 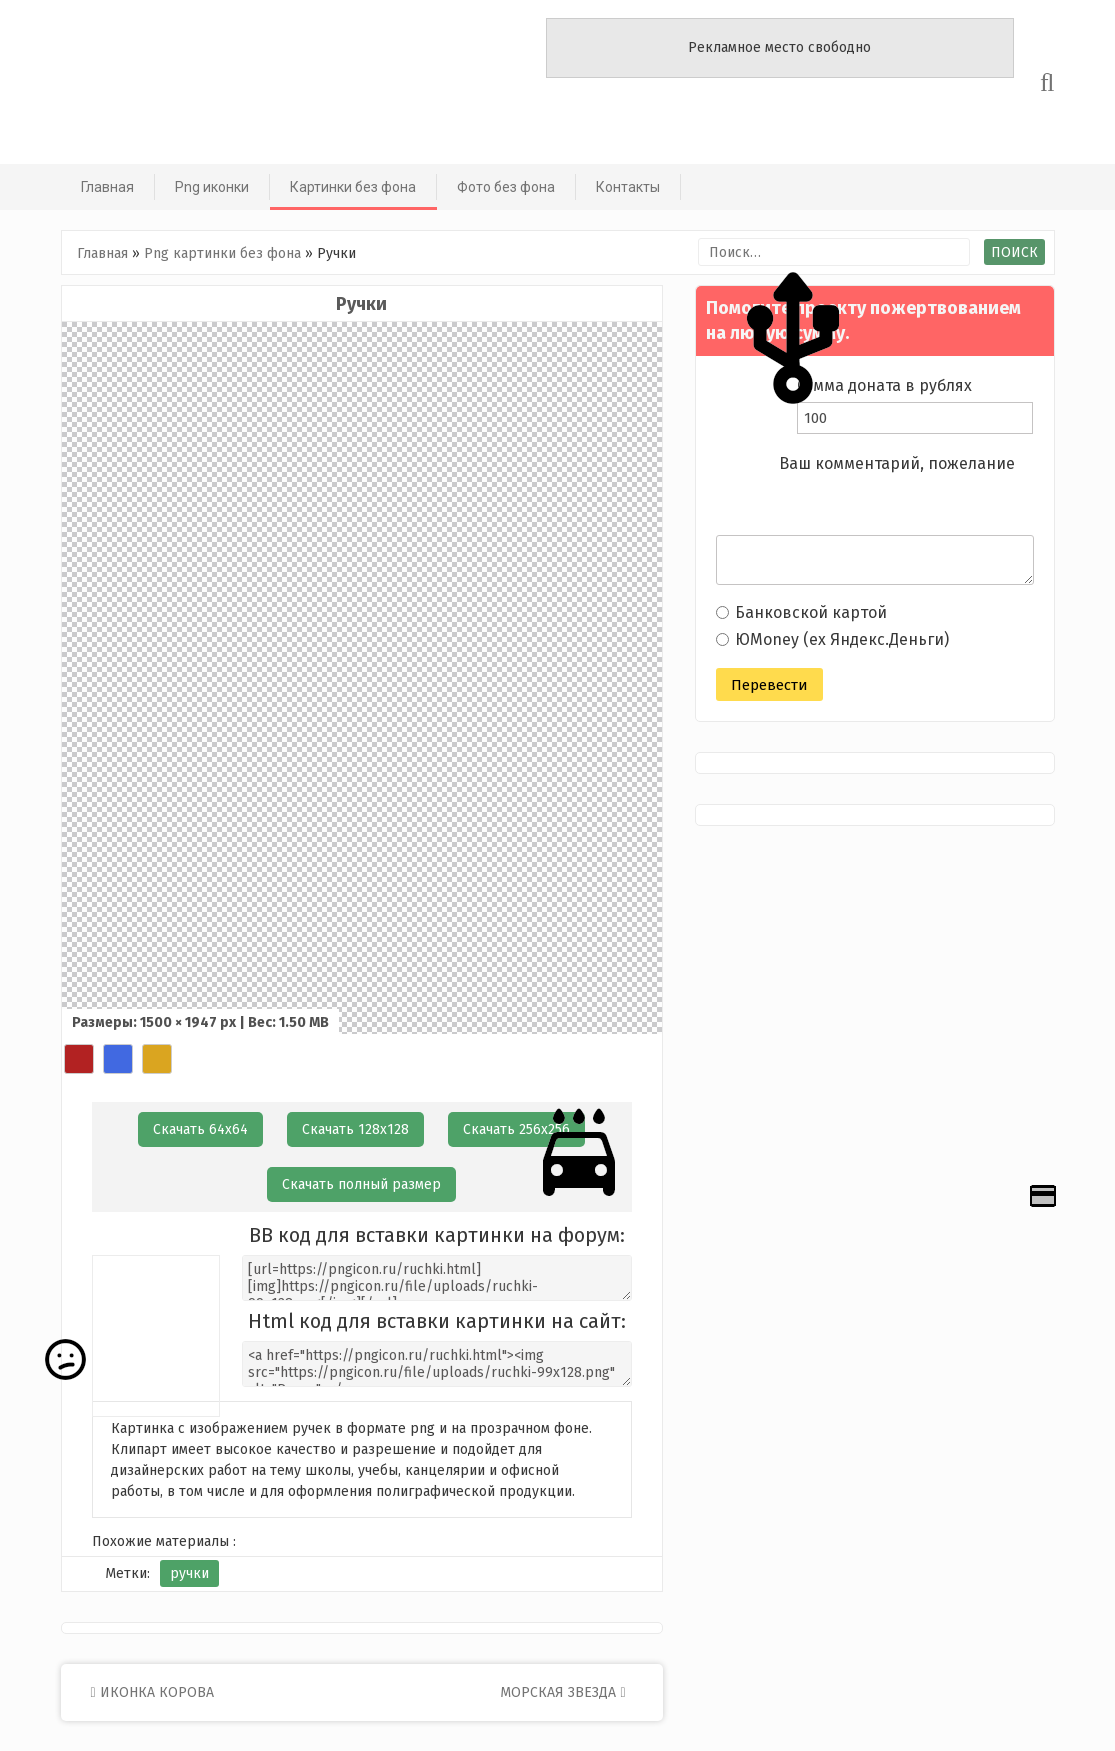 What do you see at coordinates (793, 338) in the screenshot?
I see `connect a USB device` at bounding box center [793, 338].